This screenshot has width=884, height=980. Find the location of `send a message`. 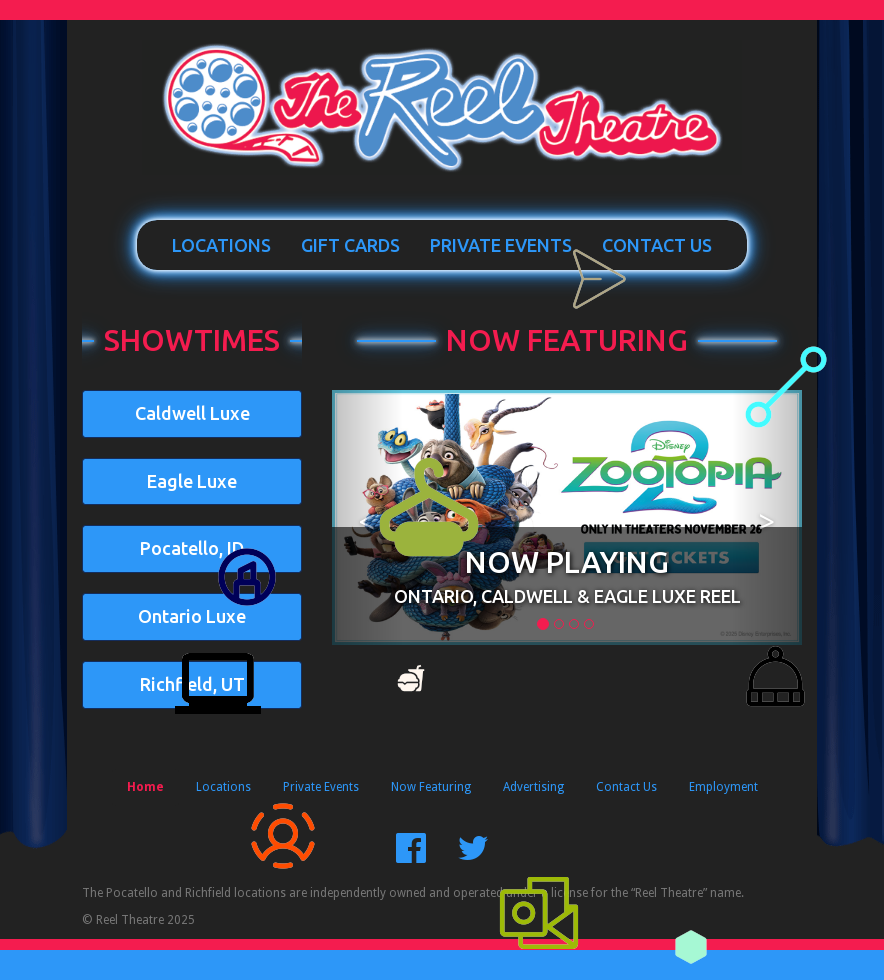

send a message is located at coordinates (596, 279).